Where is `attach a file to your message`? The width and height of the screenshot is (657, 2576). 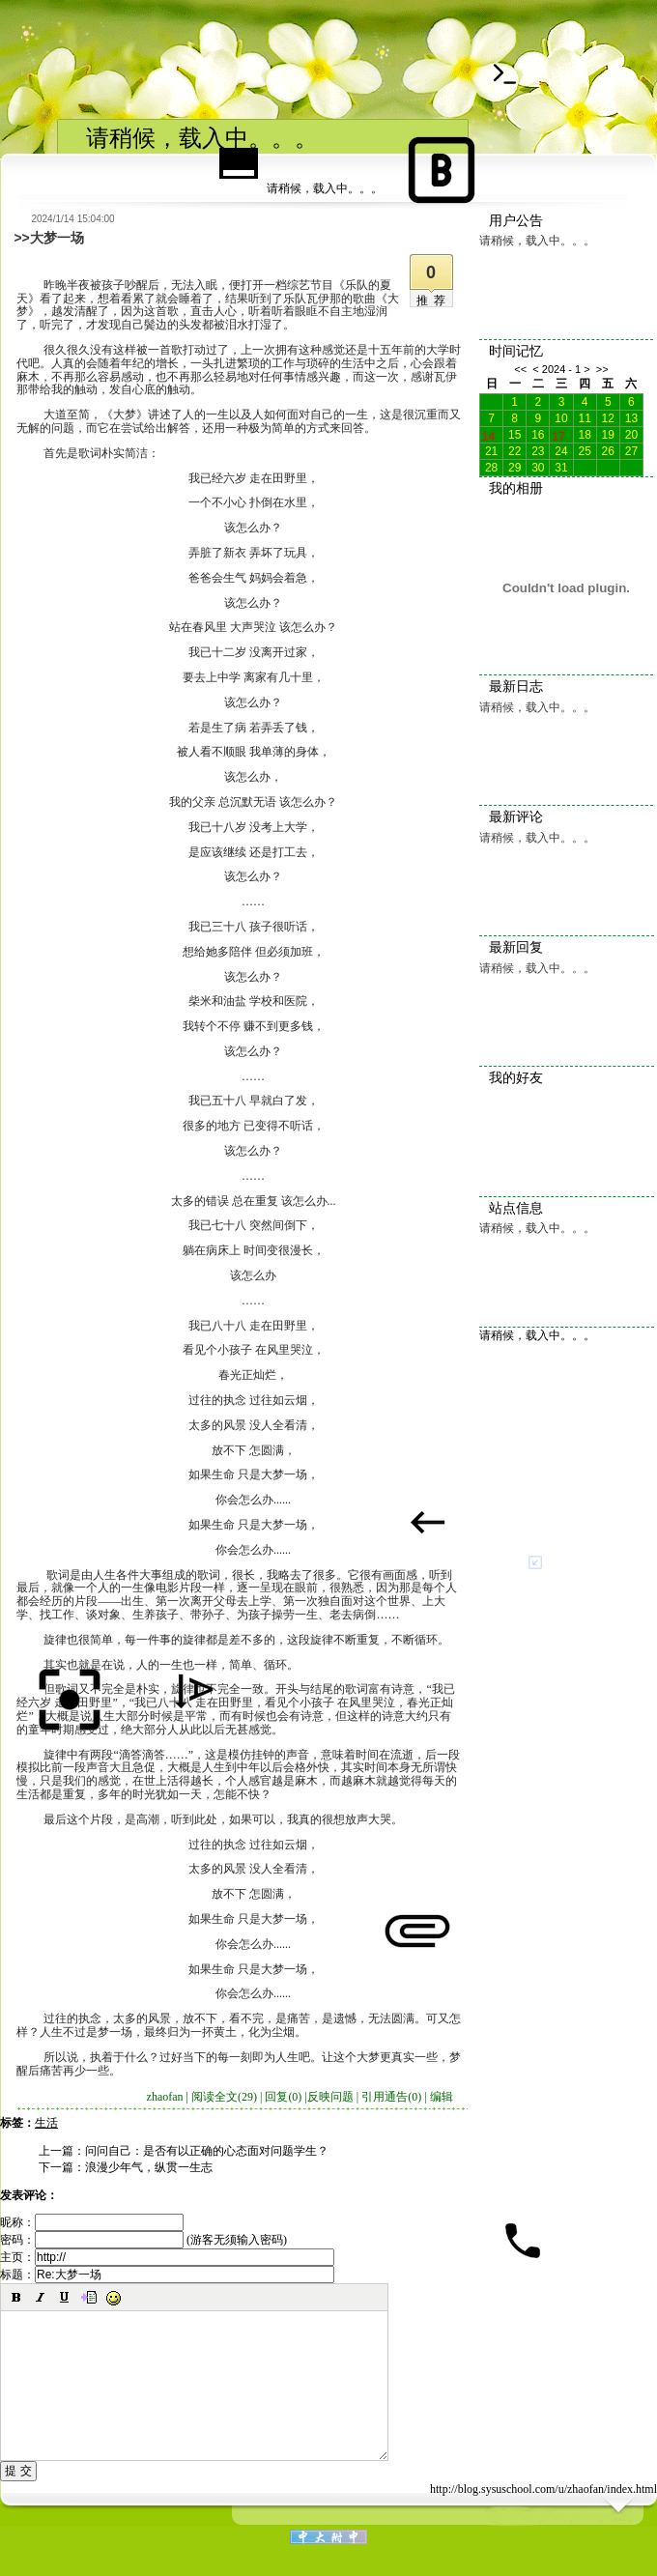 attach a file to your message is located at coordinates (415, 1931).